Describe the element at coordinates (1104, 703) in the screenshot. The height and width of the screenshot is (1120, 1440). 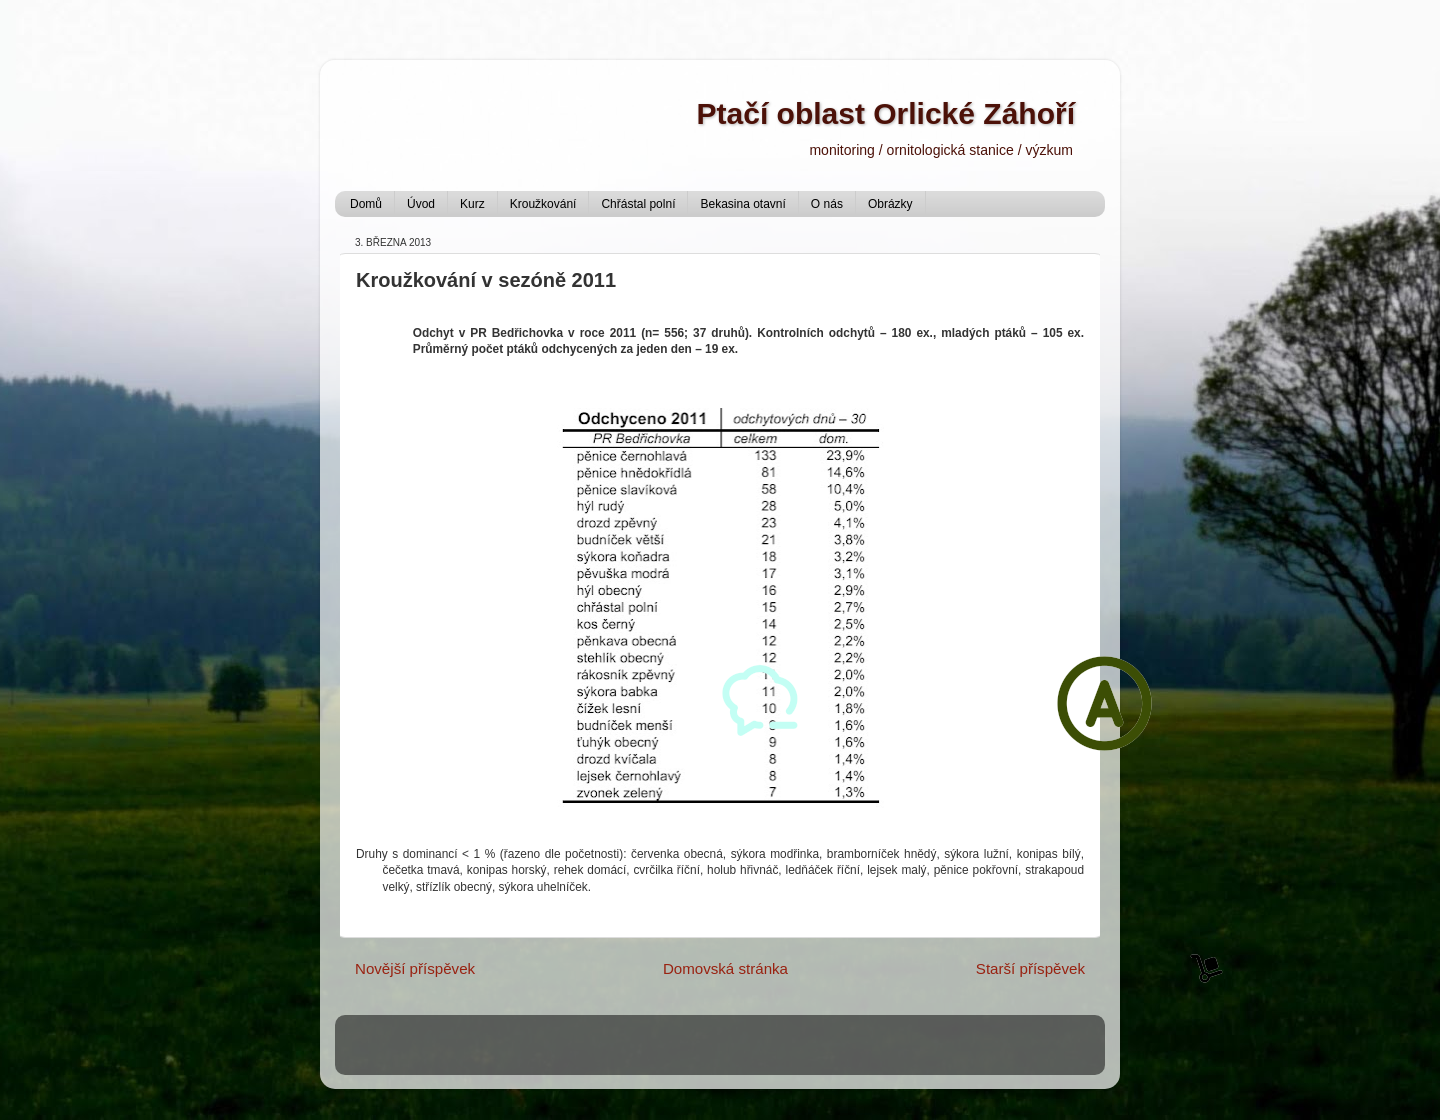
I see `xbox controller A button indicator` at that location.